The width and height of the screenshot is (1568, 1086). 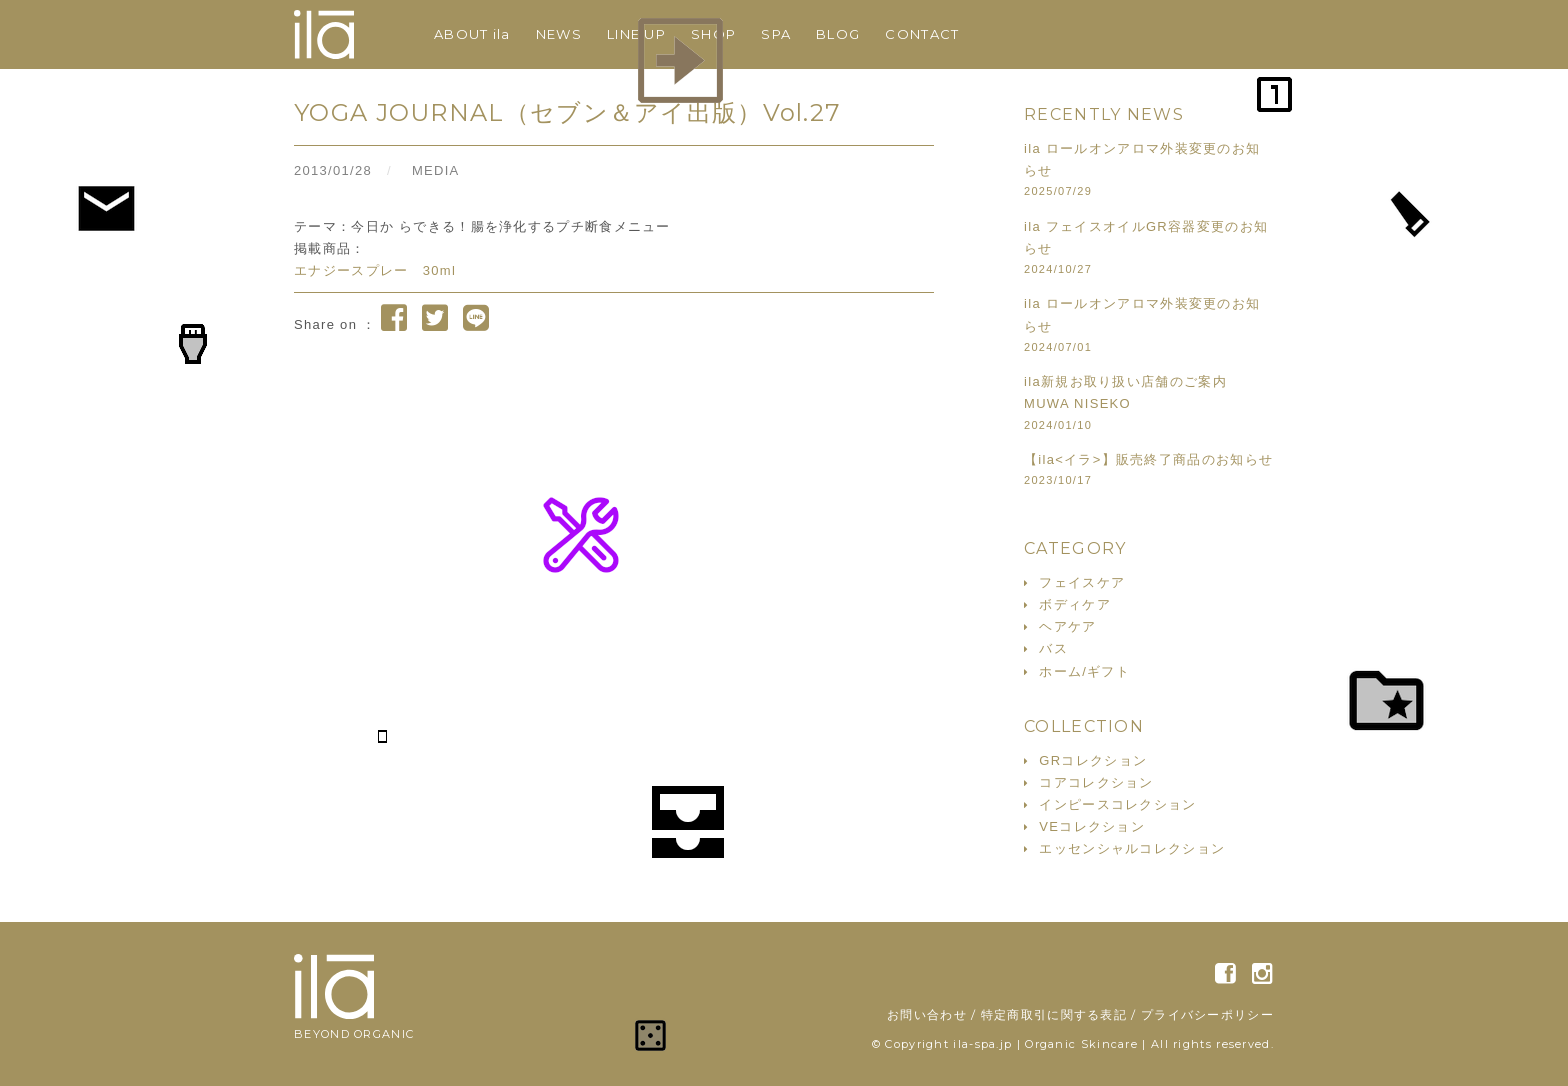 I want to click on select option one or first choice, so click(x=1274, y=94).